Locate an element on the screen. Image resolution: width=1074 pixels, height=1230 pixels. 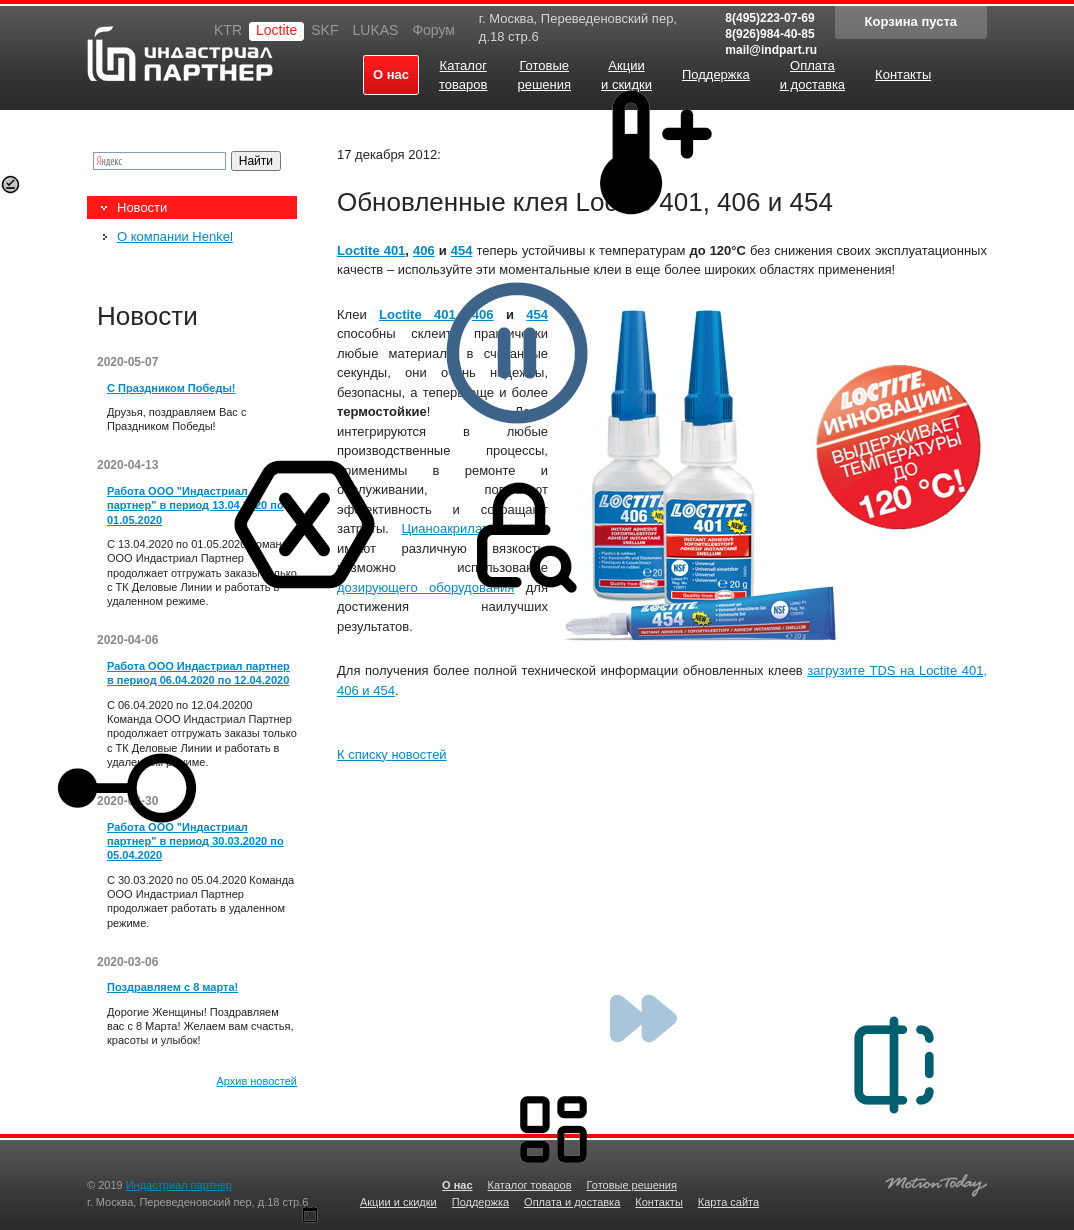
pause media playback is located at coordinates (517, 353).